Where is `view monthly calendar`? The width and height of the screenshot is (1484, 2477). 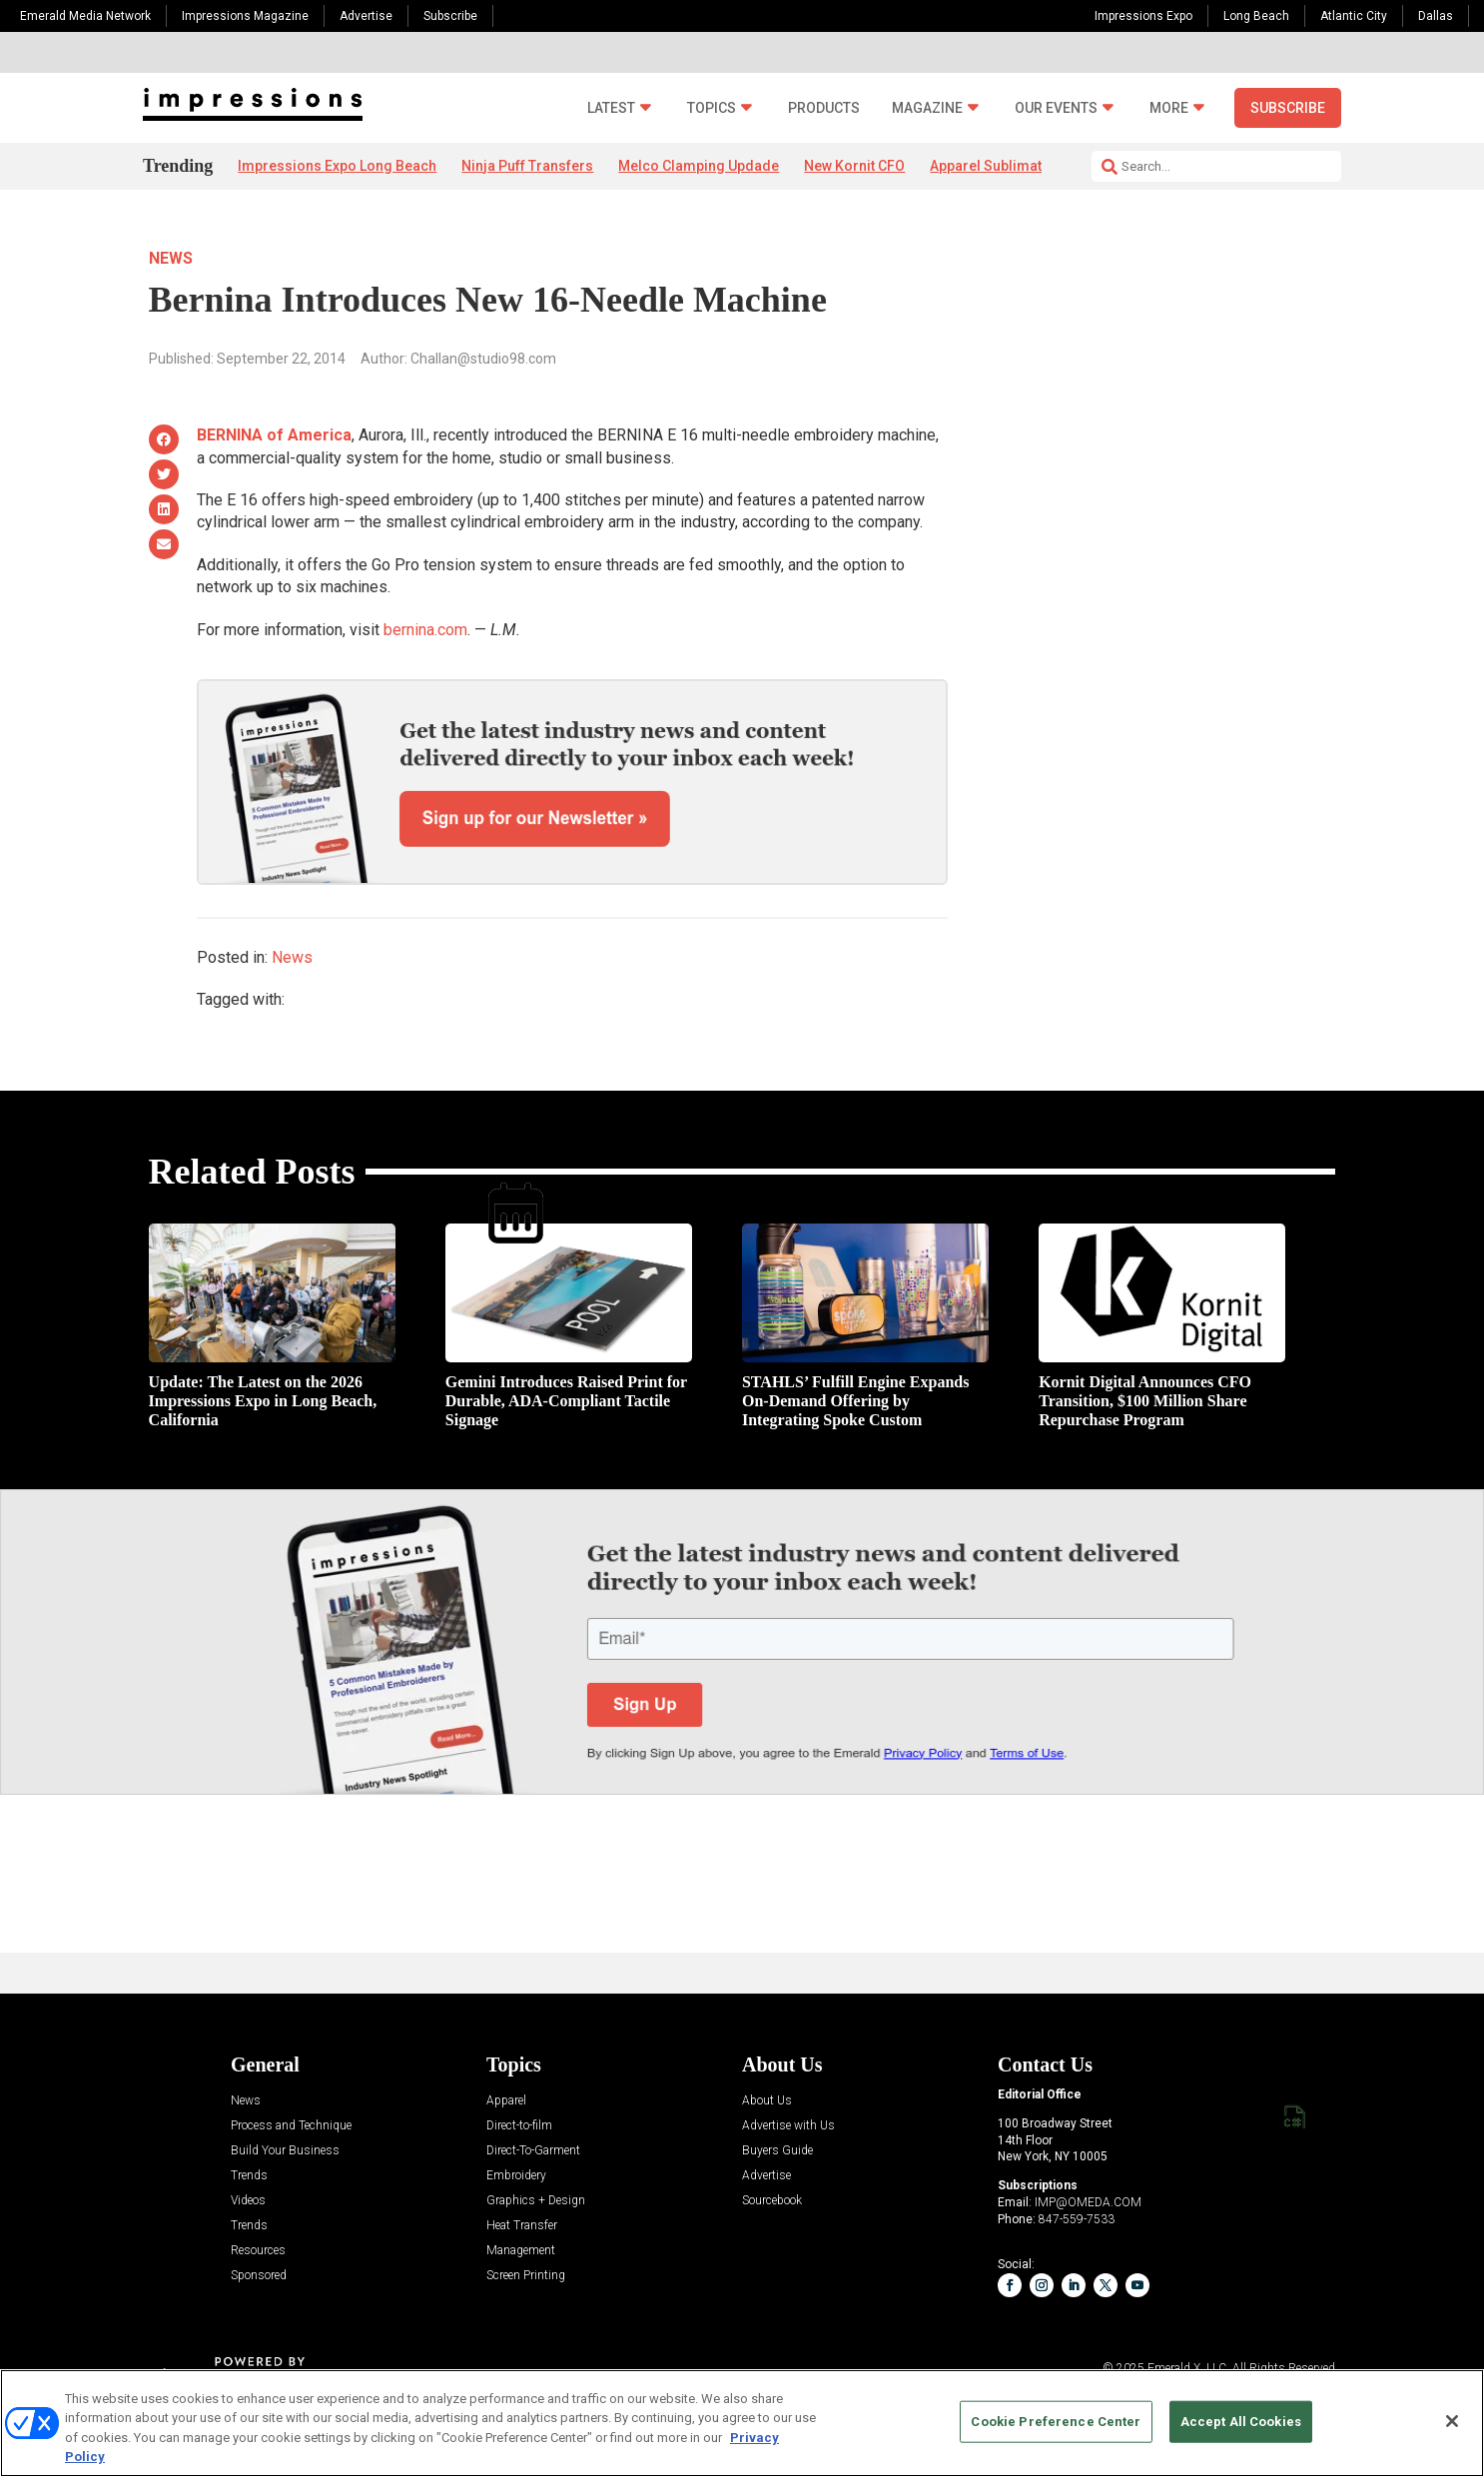 view monthly calendar is located at coordinates (515, 1213).